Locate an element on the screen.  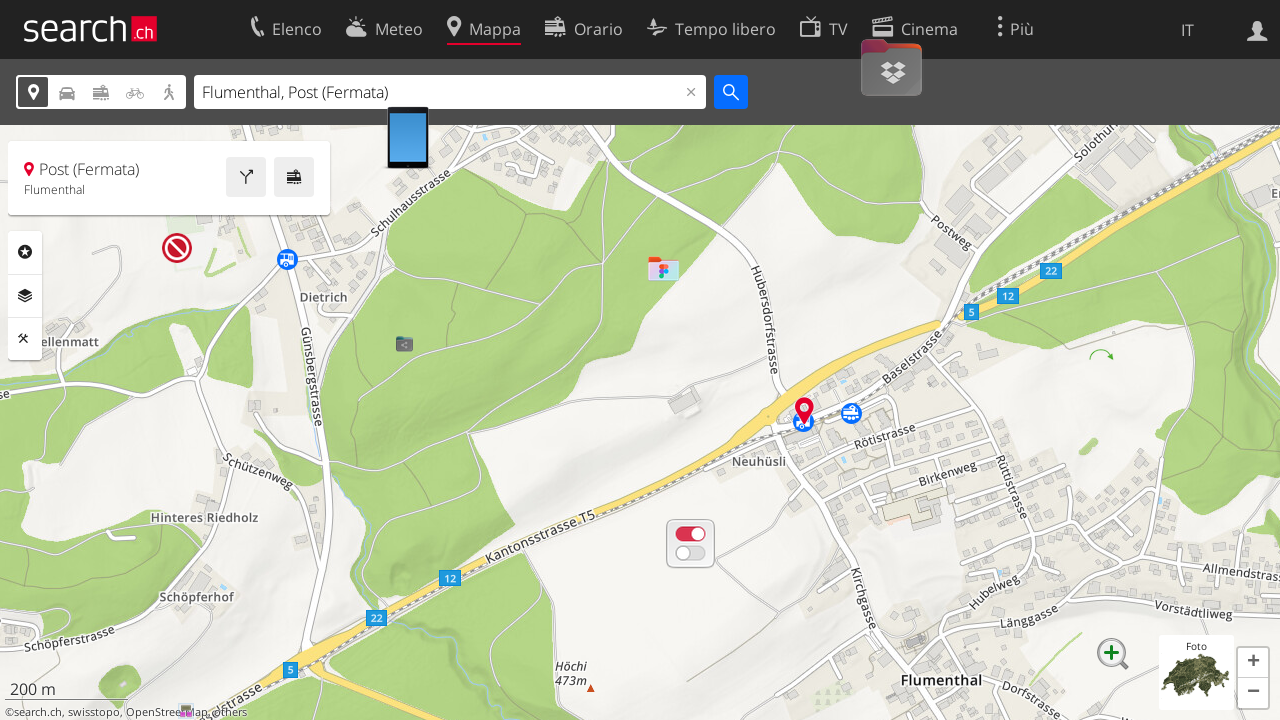
redo the last undone action is located at coordinates (1101, 354).